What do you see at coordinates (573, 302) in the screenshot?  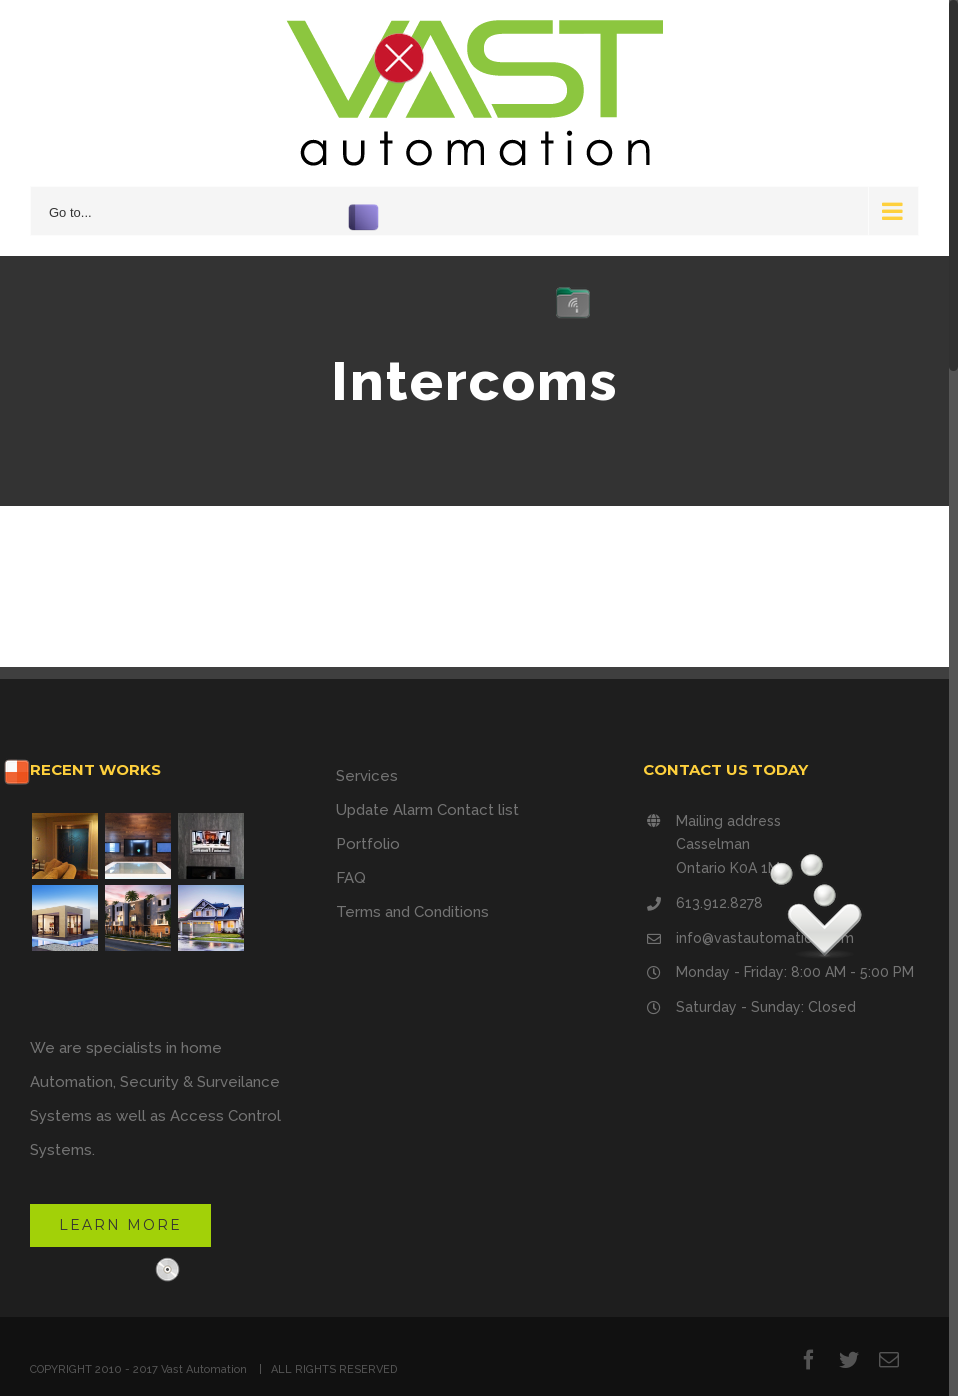 I see `open insync cloud sync folder` at bounding box center [573, 302].